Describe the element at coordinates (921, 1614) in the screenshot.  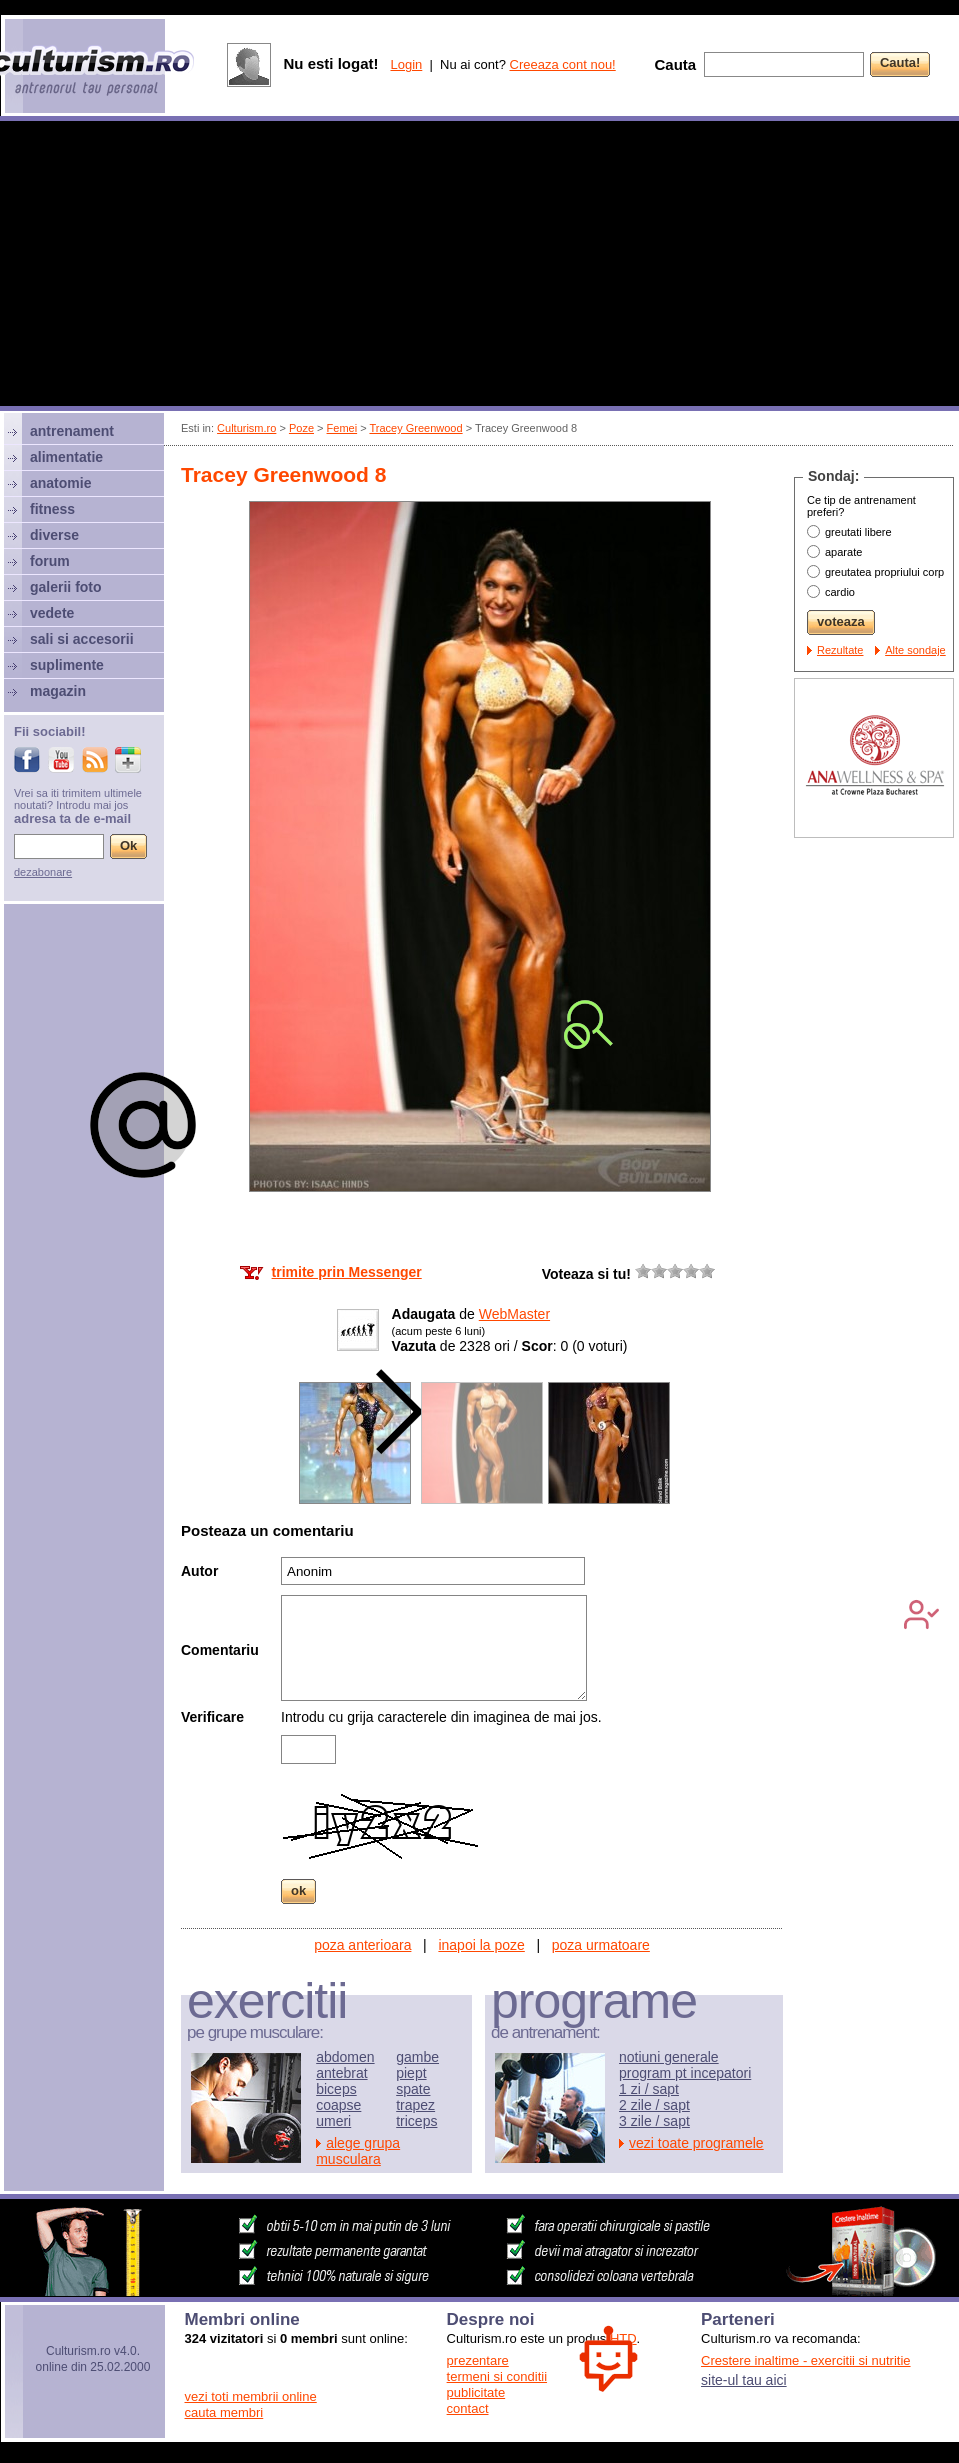
I see `verify or approve a user account` at that location.